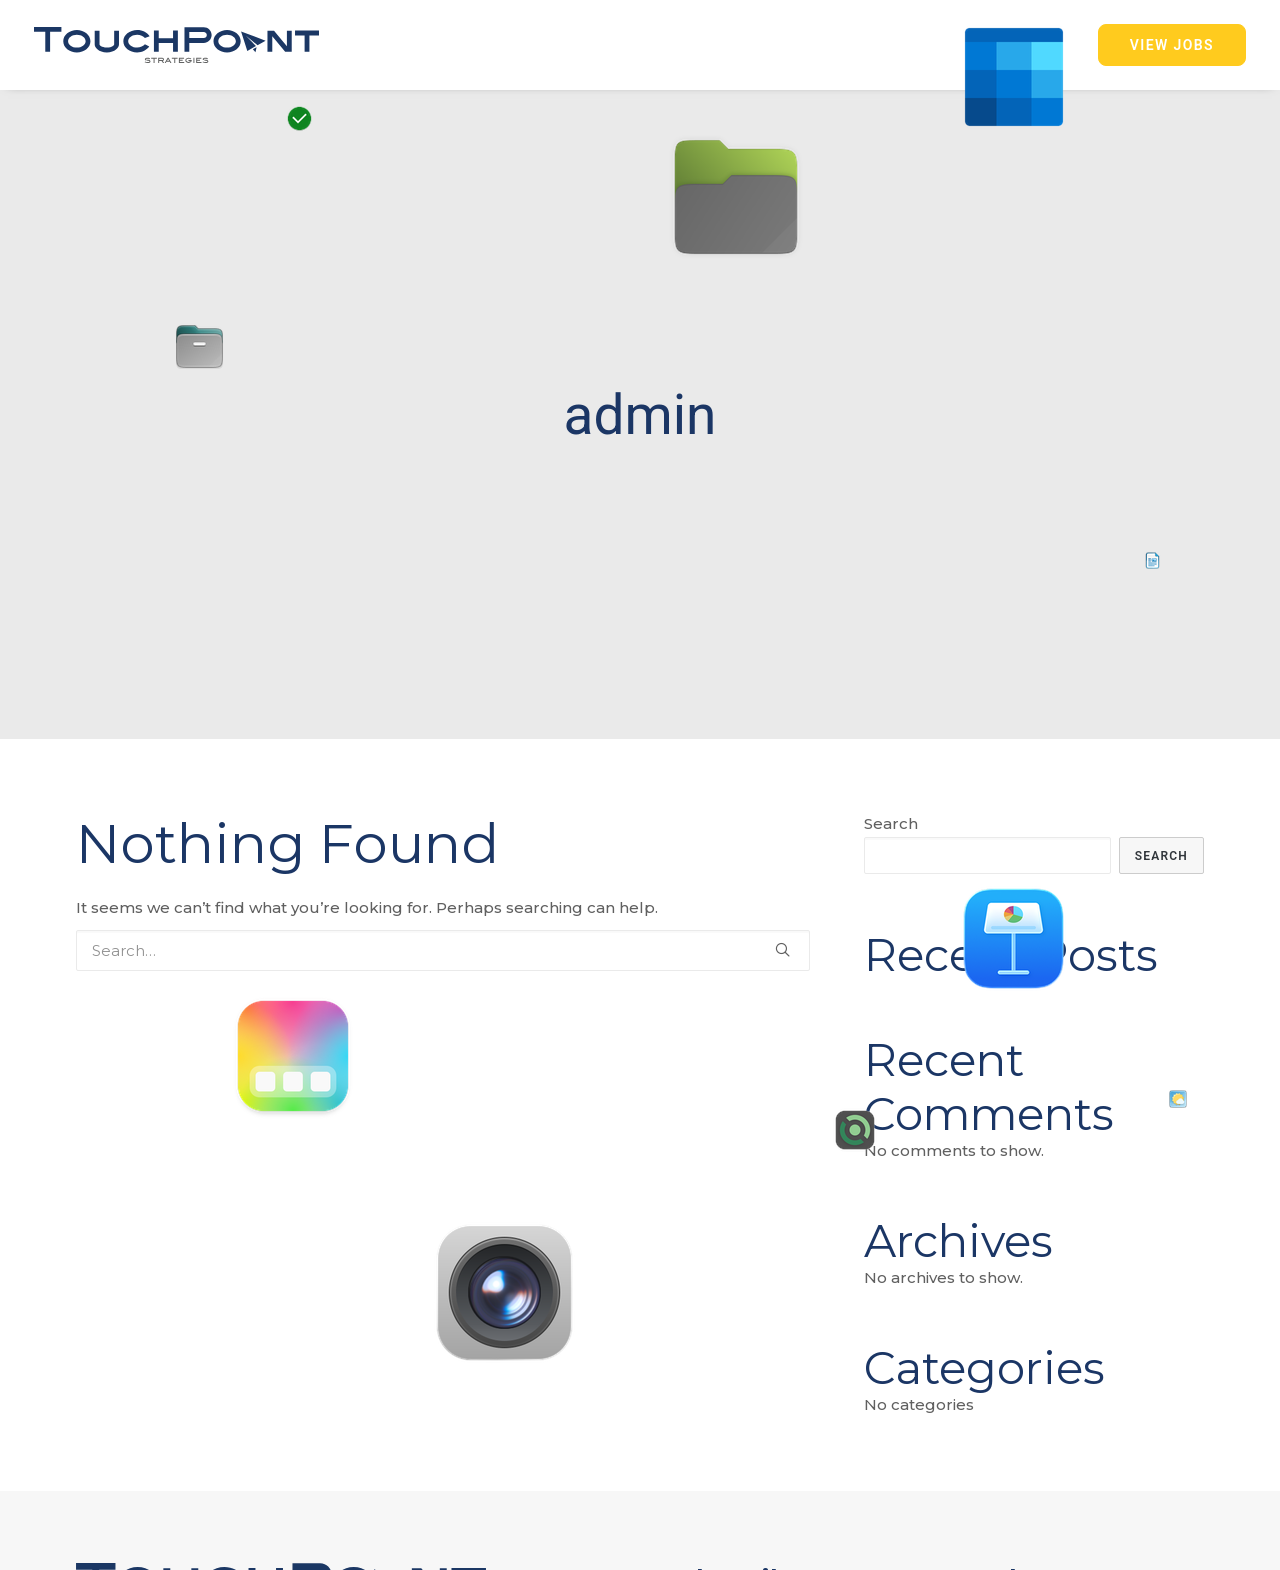  I want to click on open the file manager application, so click(199, 346).